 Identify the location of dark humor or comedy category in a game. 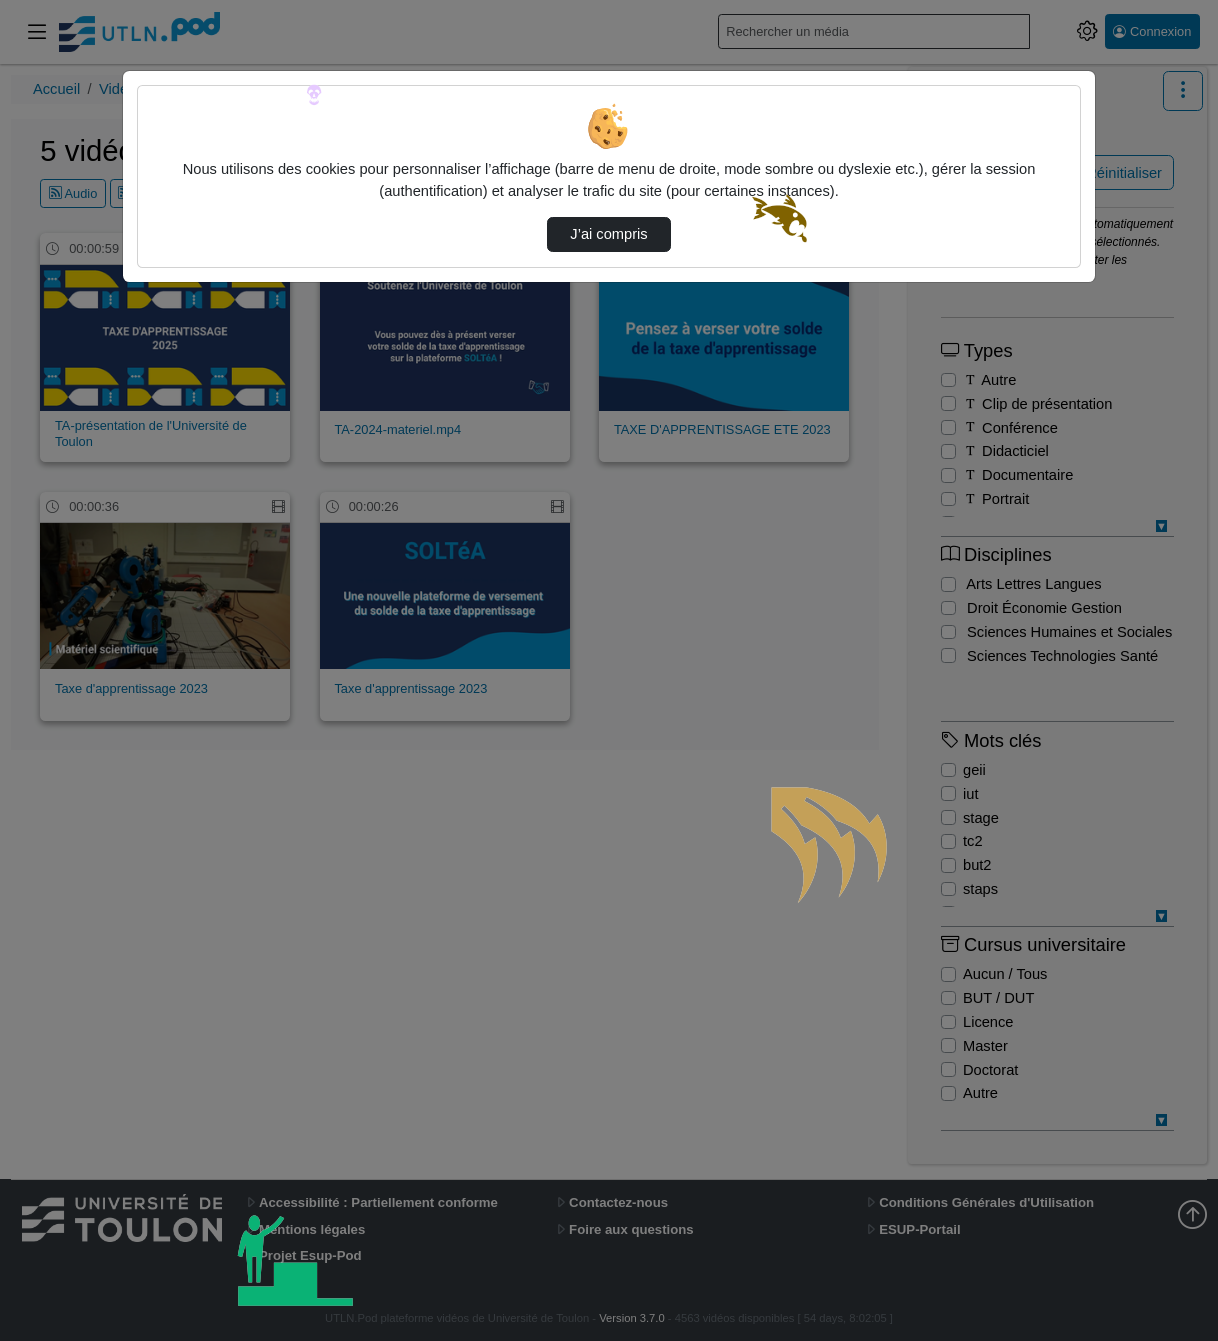
(314, 95).